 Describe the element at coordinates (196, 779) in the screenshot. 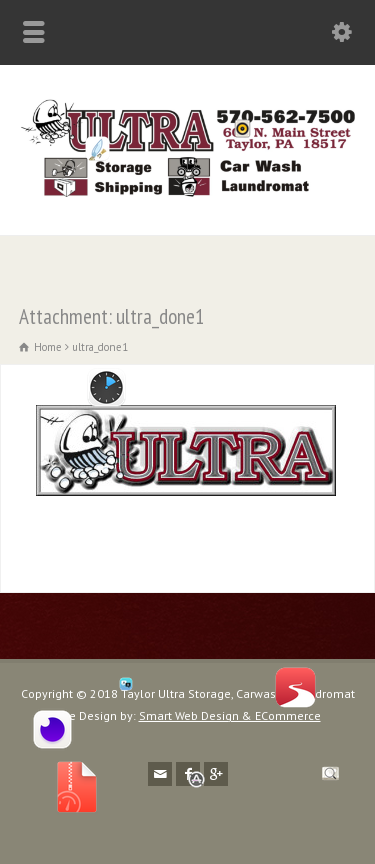

I see `check for available system updates` at that location.